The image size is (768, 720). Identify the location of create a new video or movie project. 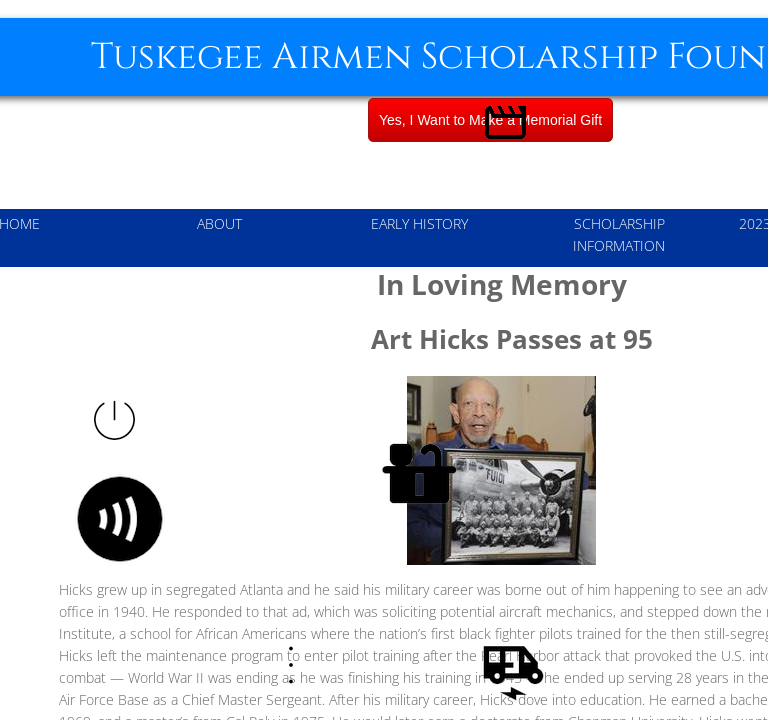
(505, 122).